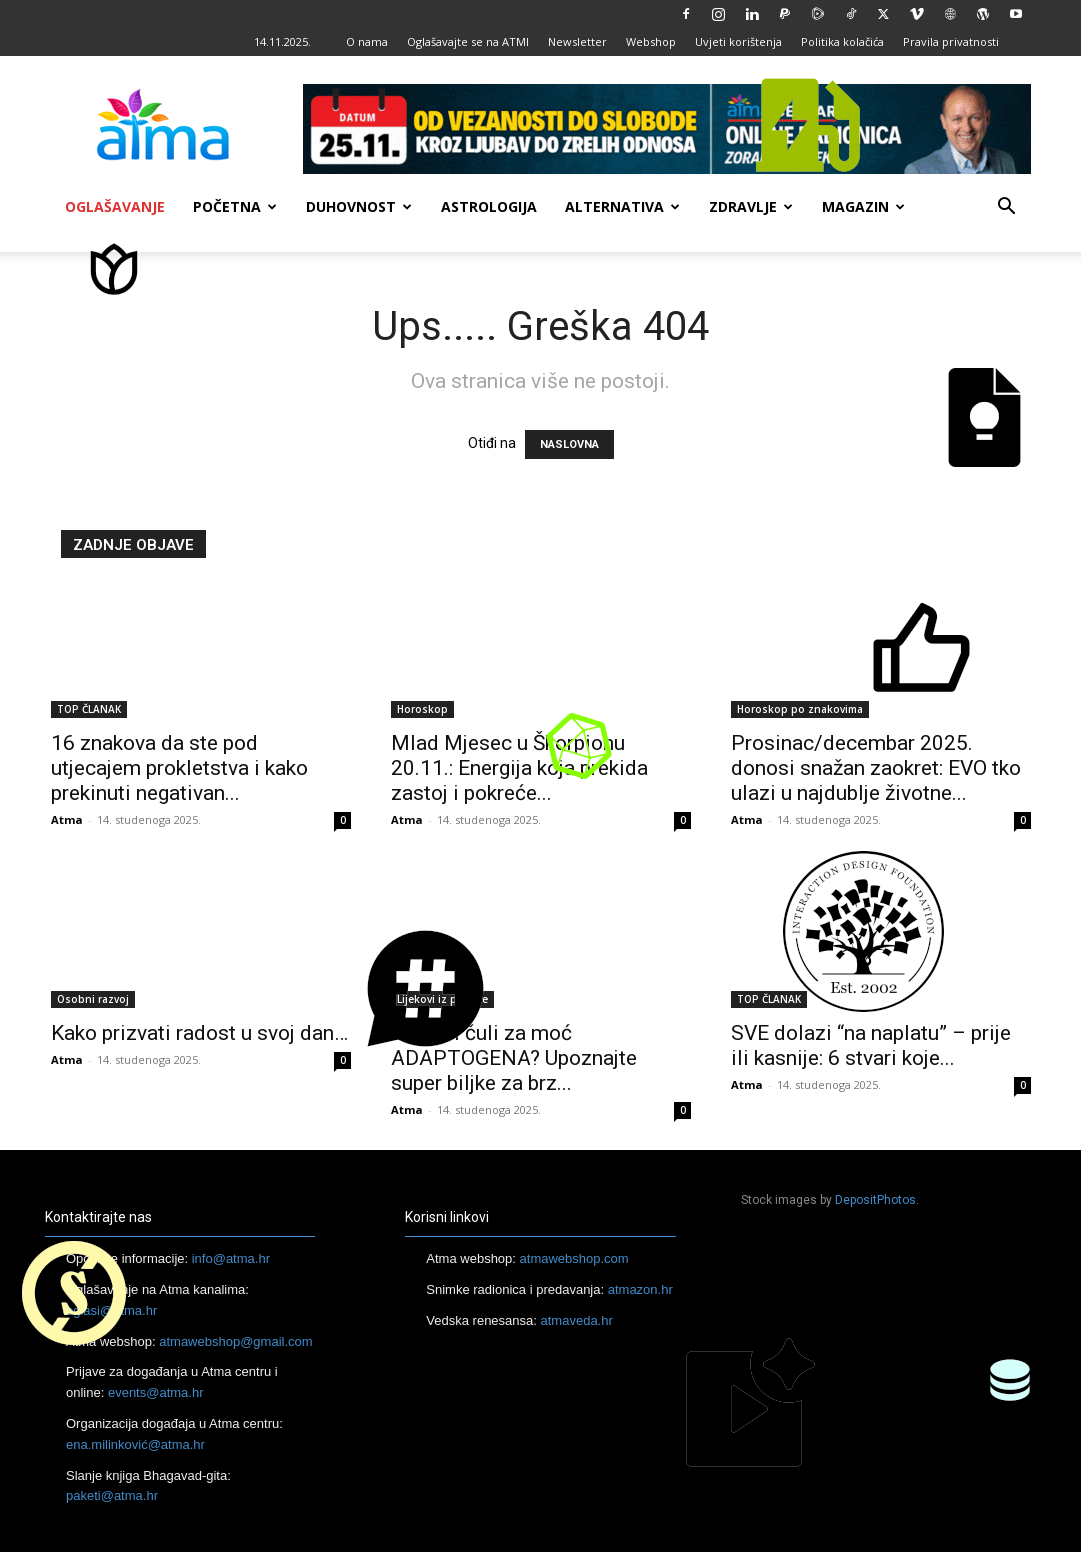 The height and width of the screenshot is (1552, 1081). I want to click on find nearby EV charging stations, so click(808, 125).